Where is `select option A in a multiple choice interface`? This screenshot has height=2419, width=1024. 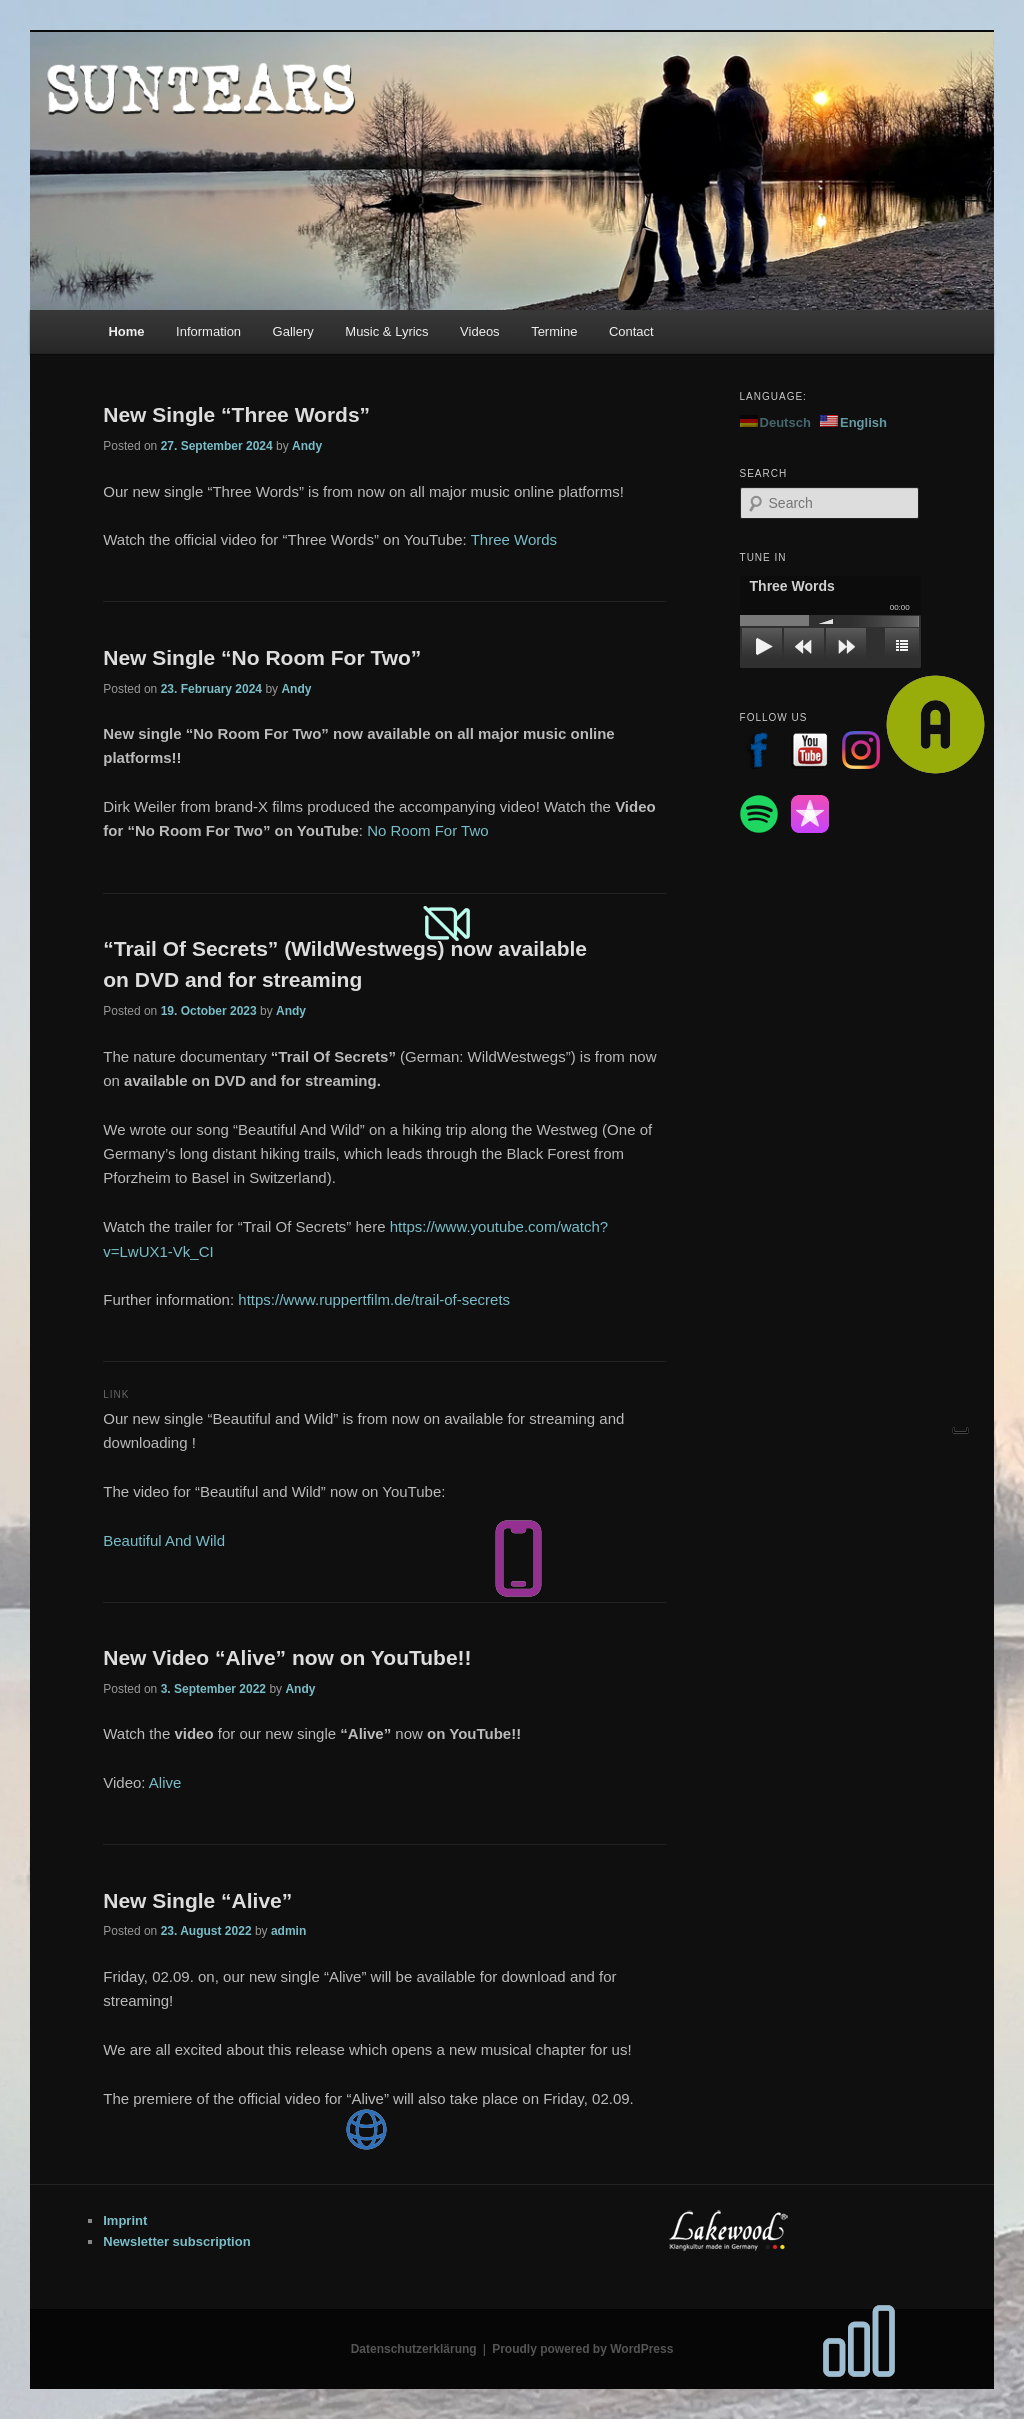 select option A in a multiple choice interface is located at coordinates (935, 724).